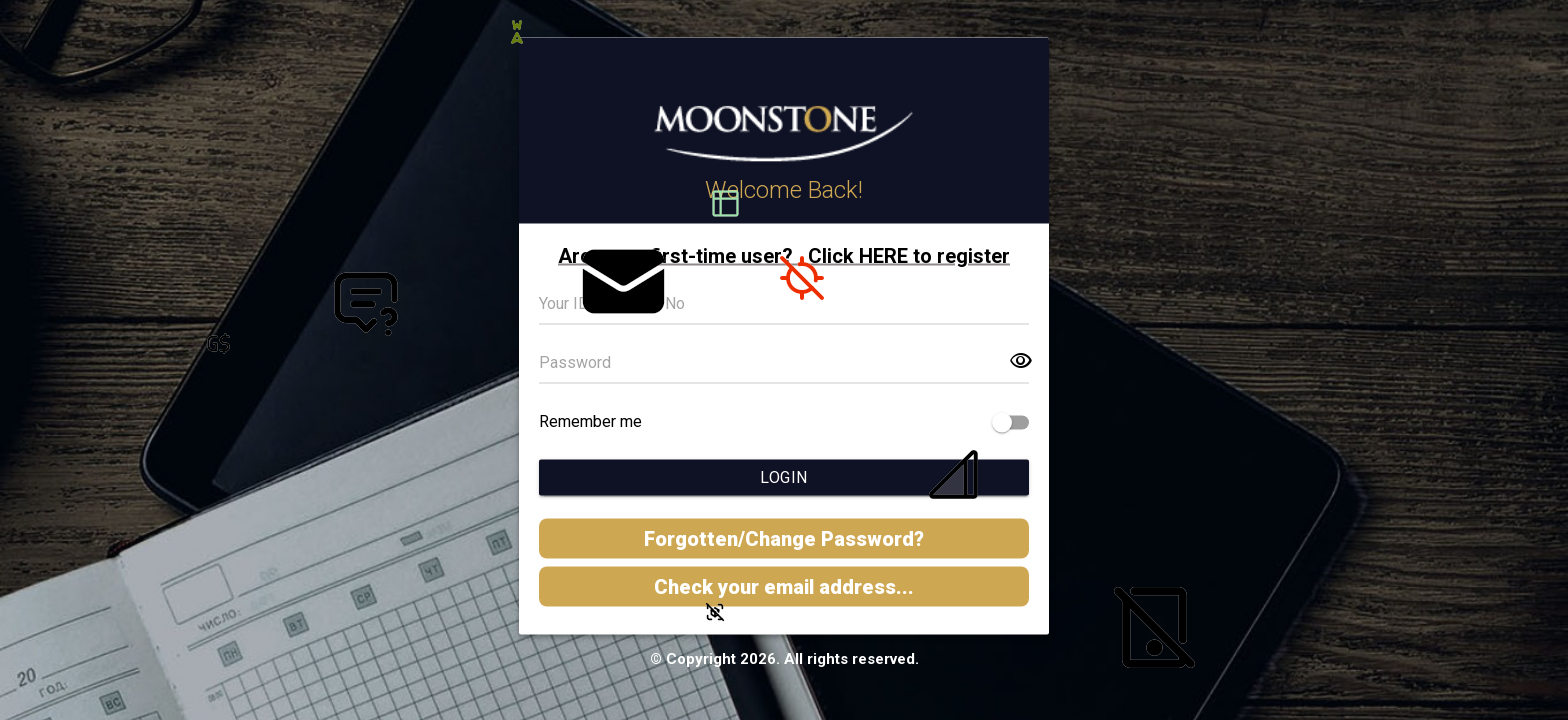 The image size is (1568, 720). What do you see at coordinates (802, 278) in the screenshot?
I see `location tracking is disabled` at bounding box center [802, 278].